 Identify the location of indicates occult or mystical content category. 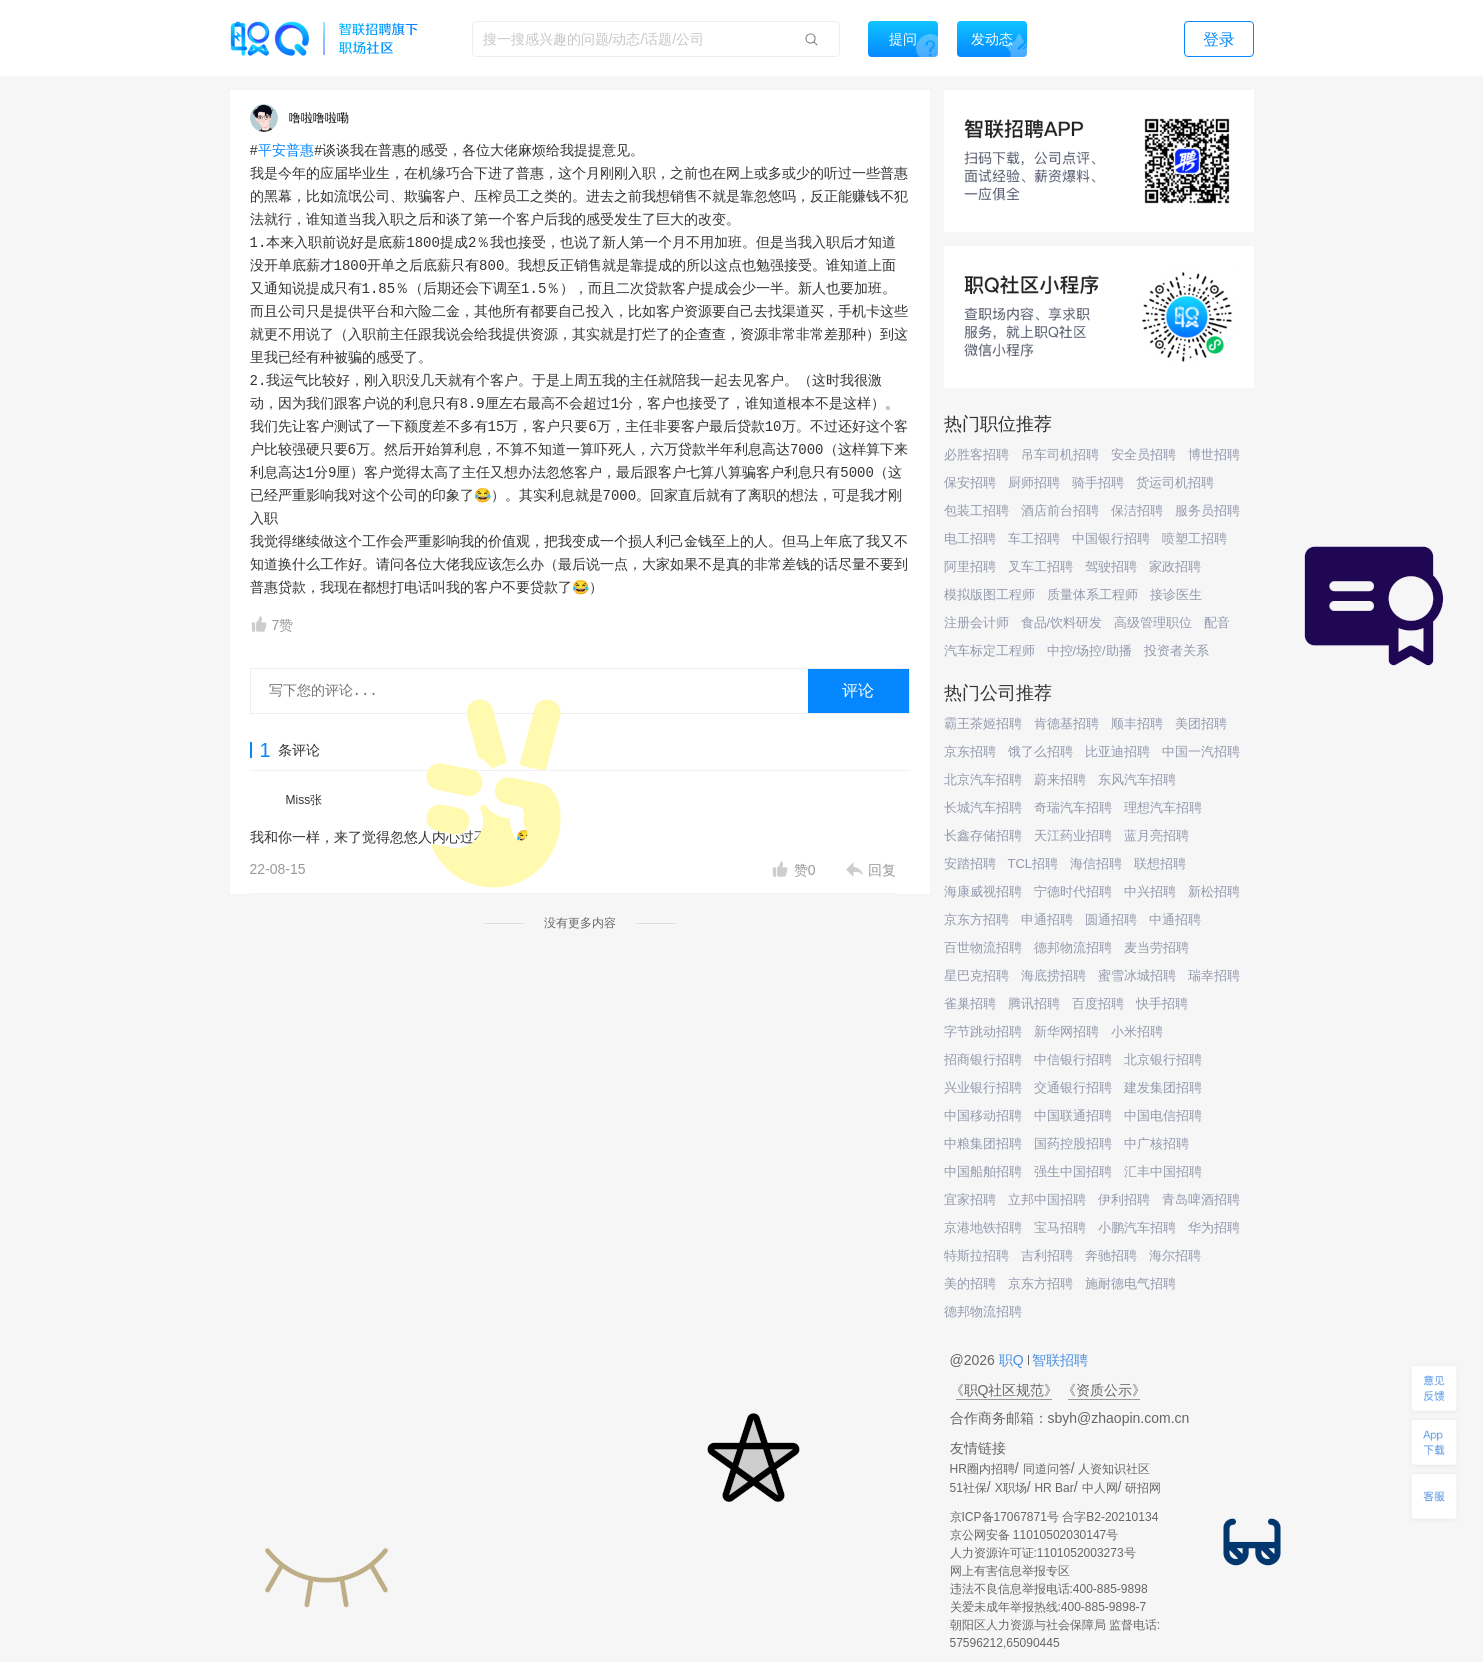
(753, 1462).